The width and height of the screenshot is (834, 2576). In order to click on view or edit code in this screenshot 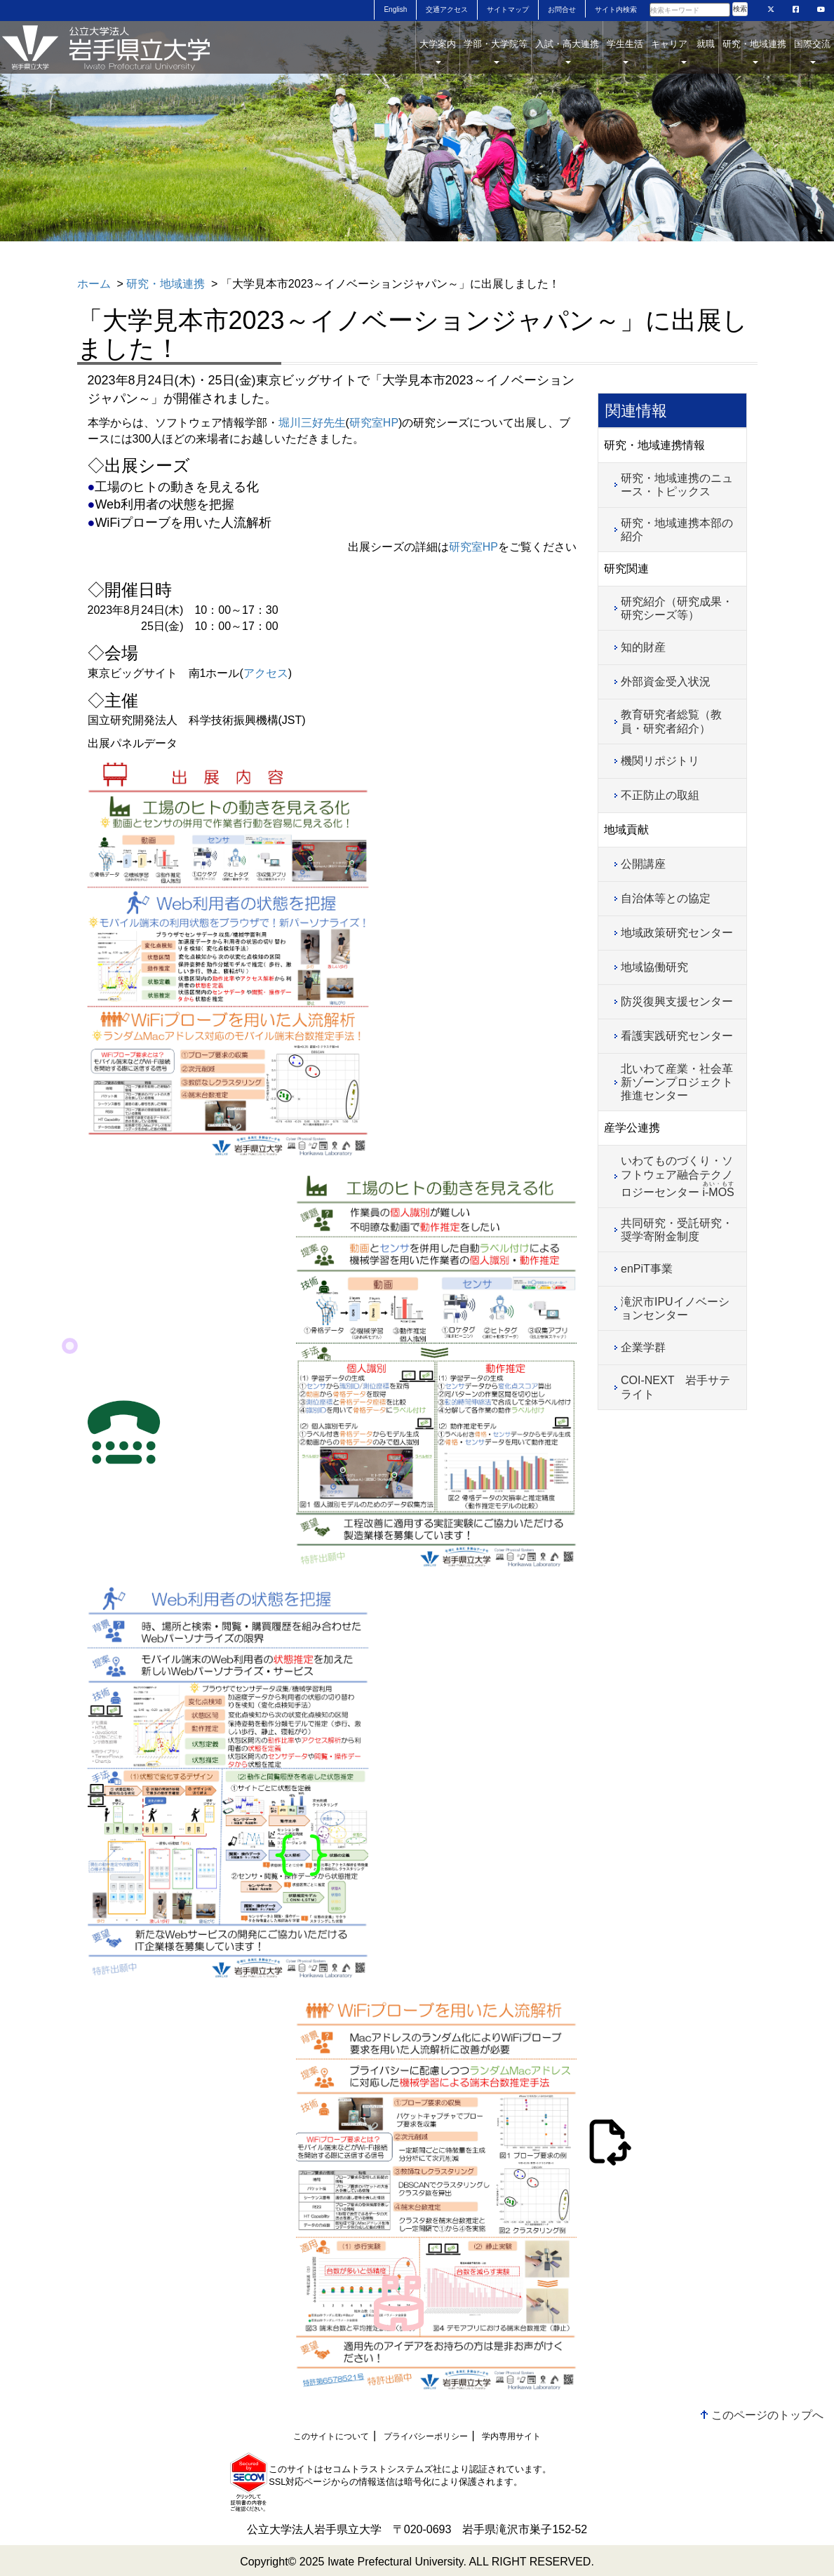, I will do `click(301, 1855)`.